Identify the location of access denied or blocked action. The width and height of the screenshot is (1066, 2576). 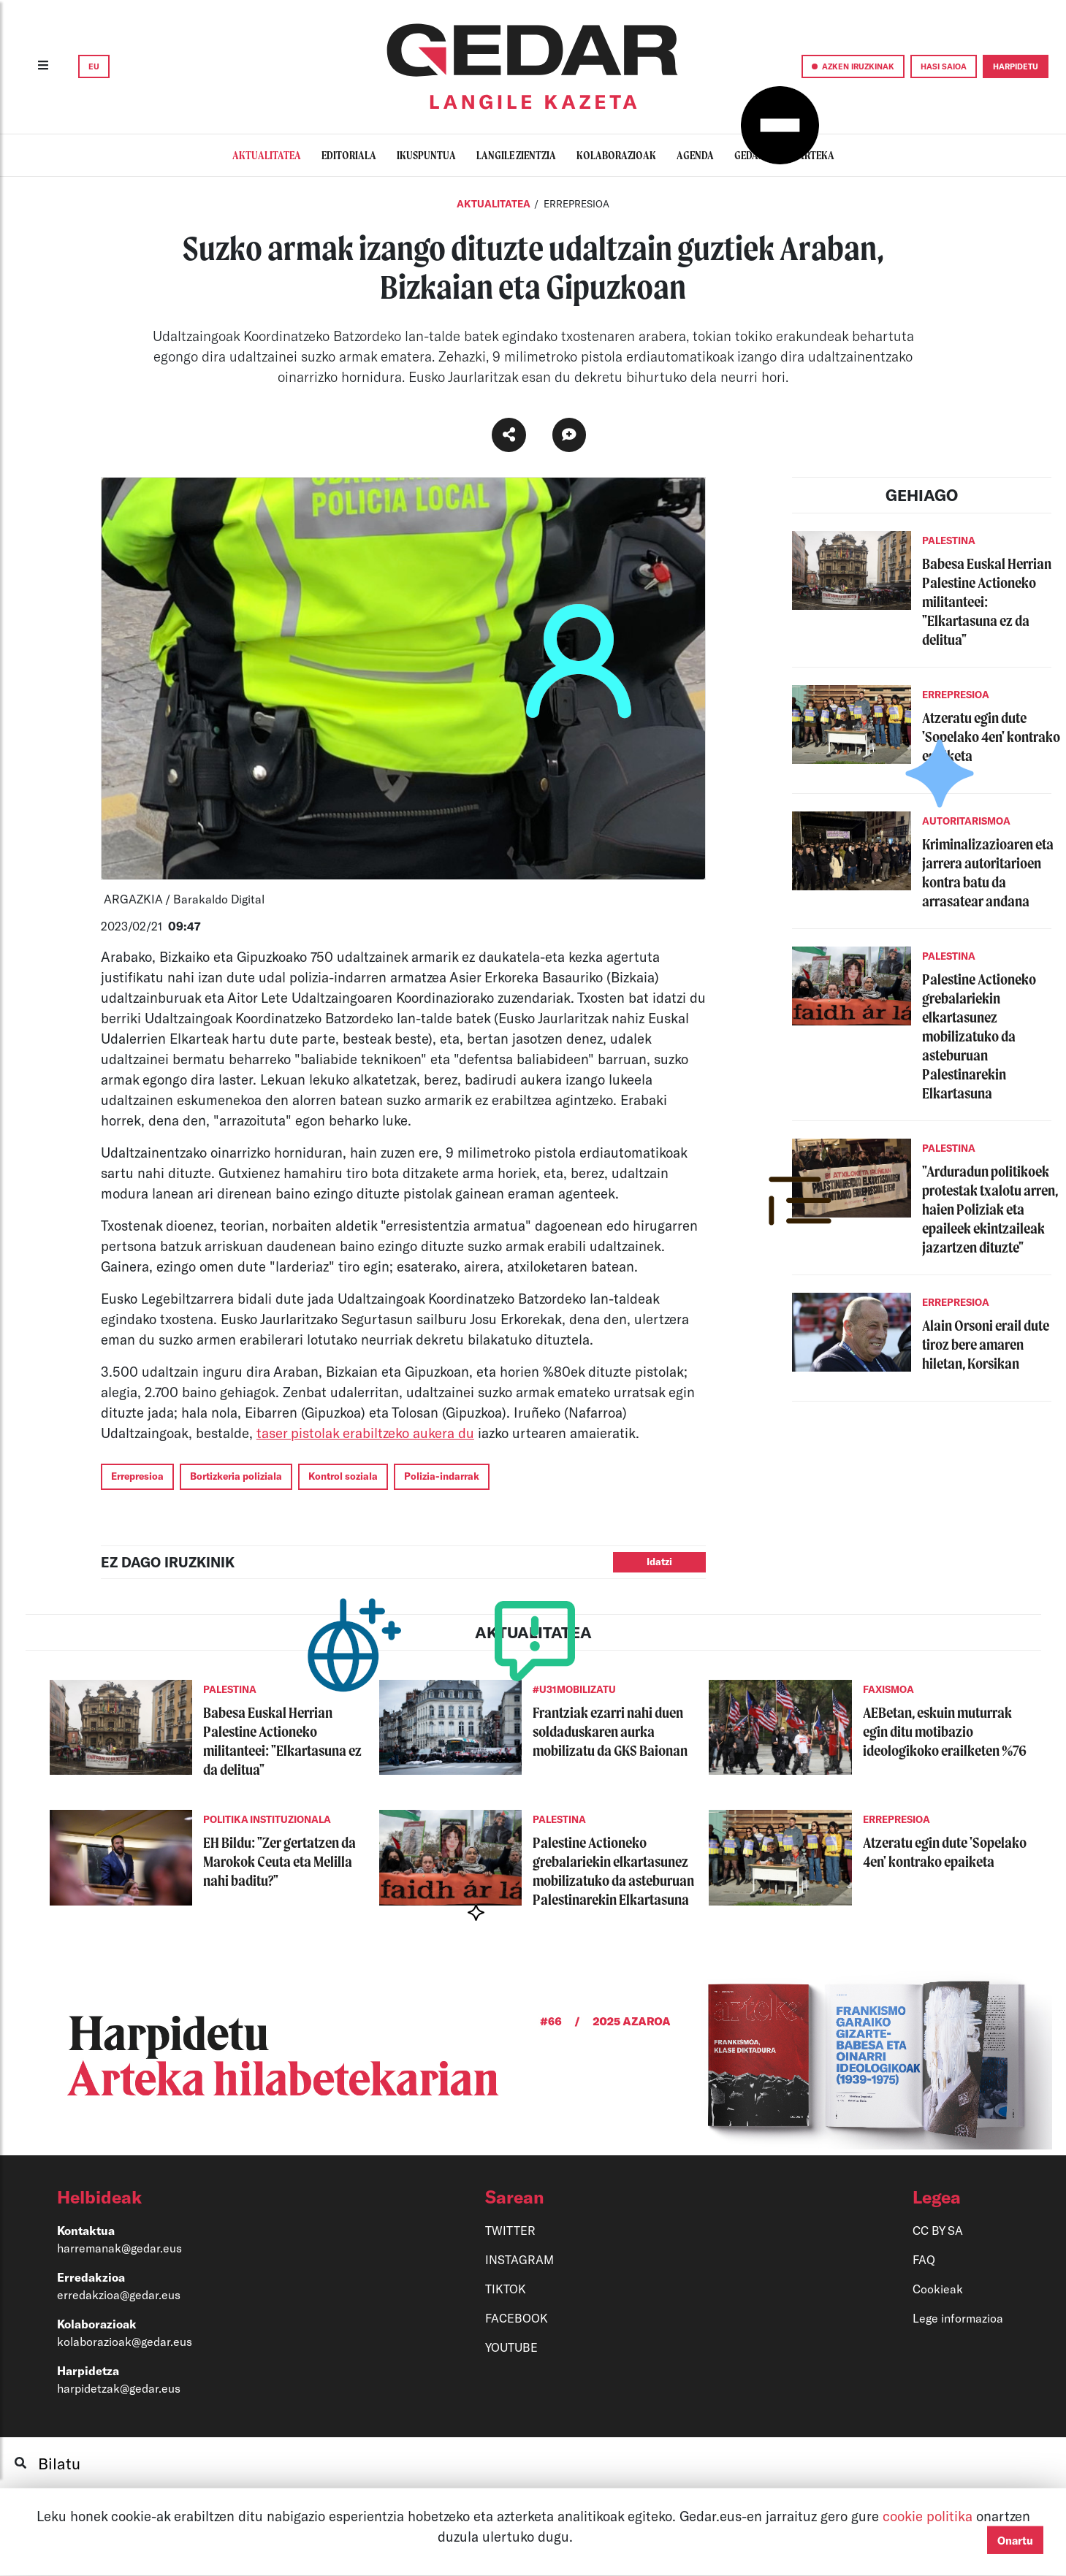
(780, 125).